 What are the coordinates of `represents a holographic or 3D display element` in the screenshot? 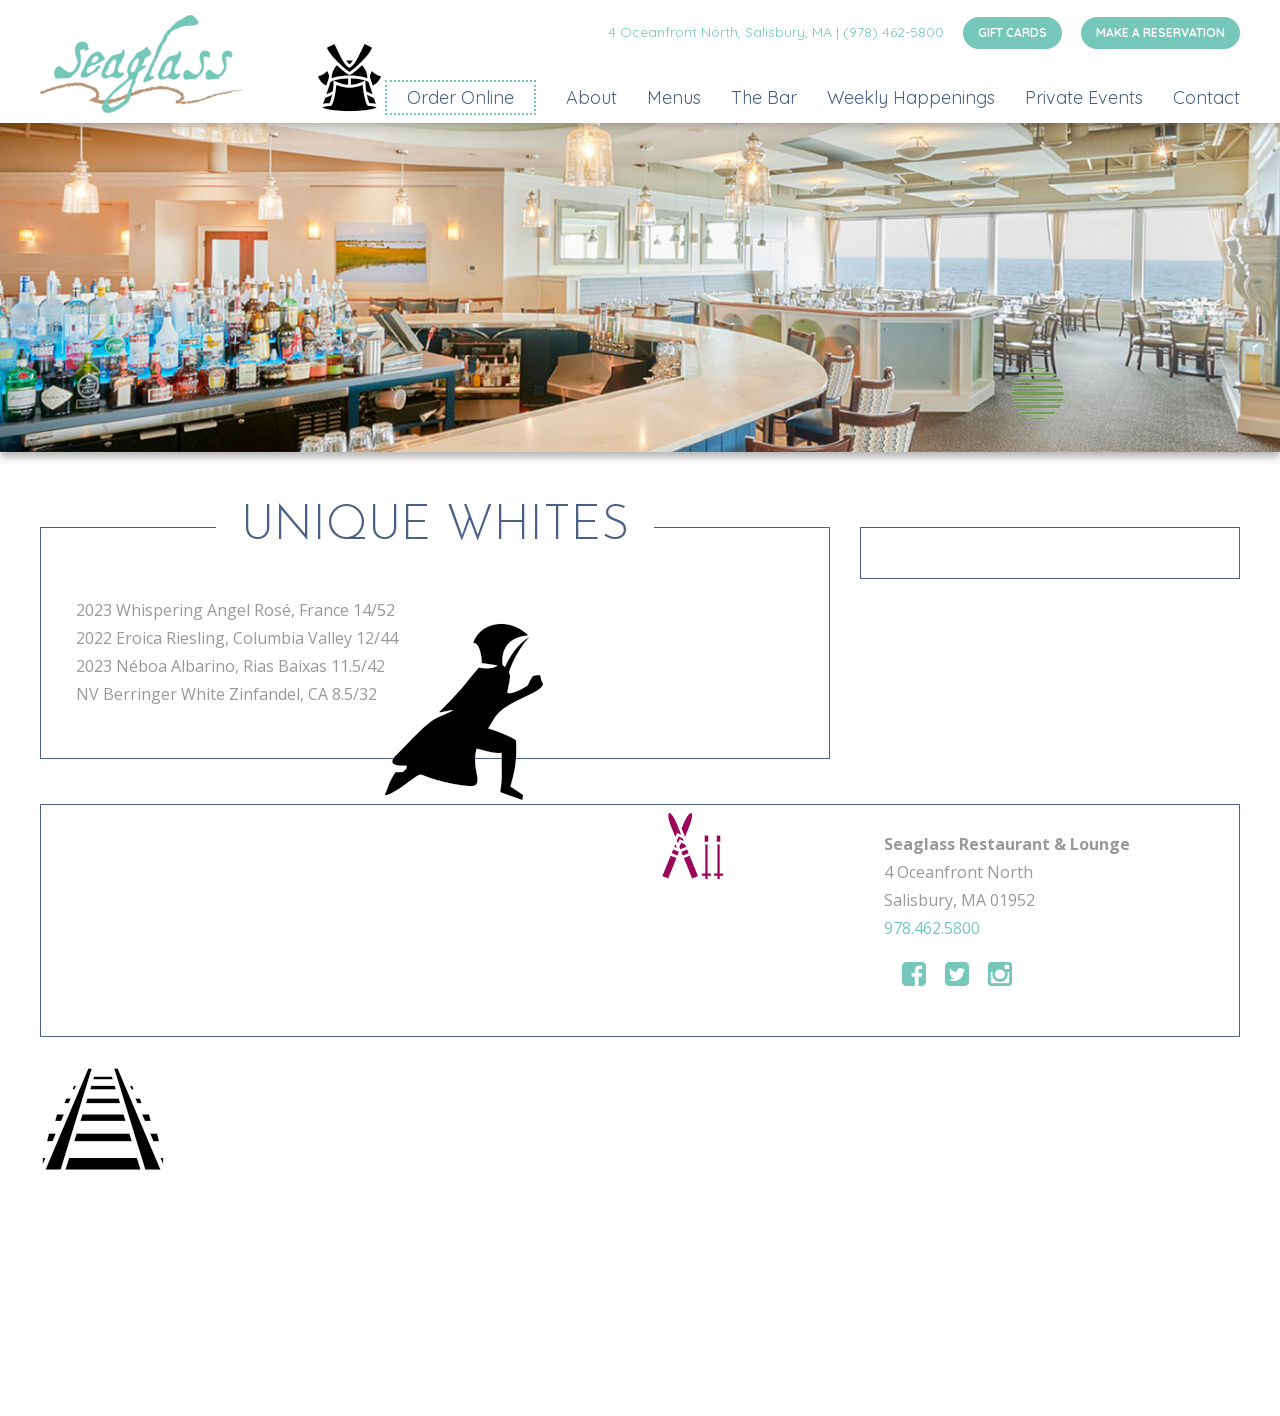 It's located at (1037, 393).